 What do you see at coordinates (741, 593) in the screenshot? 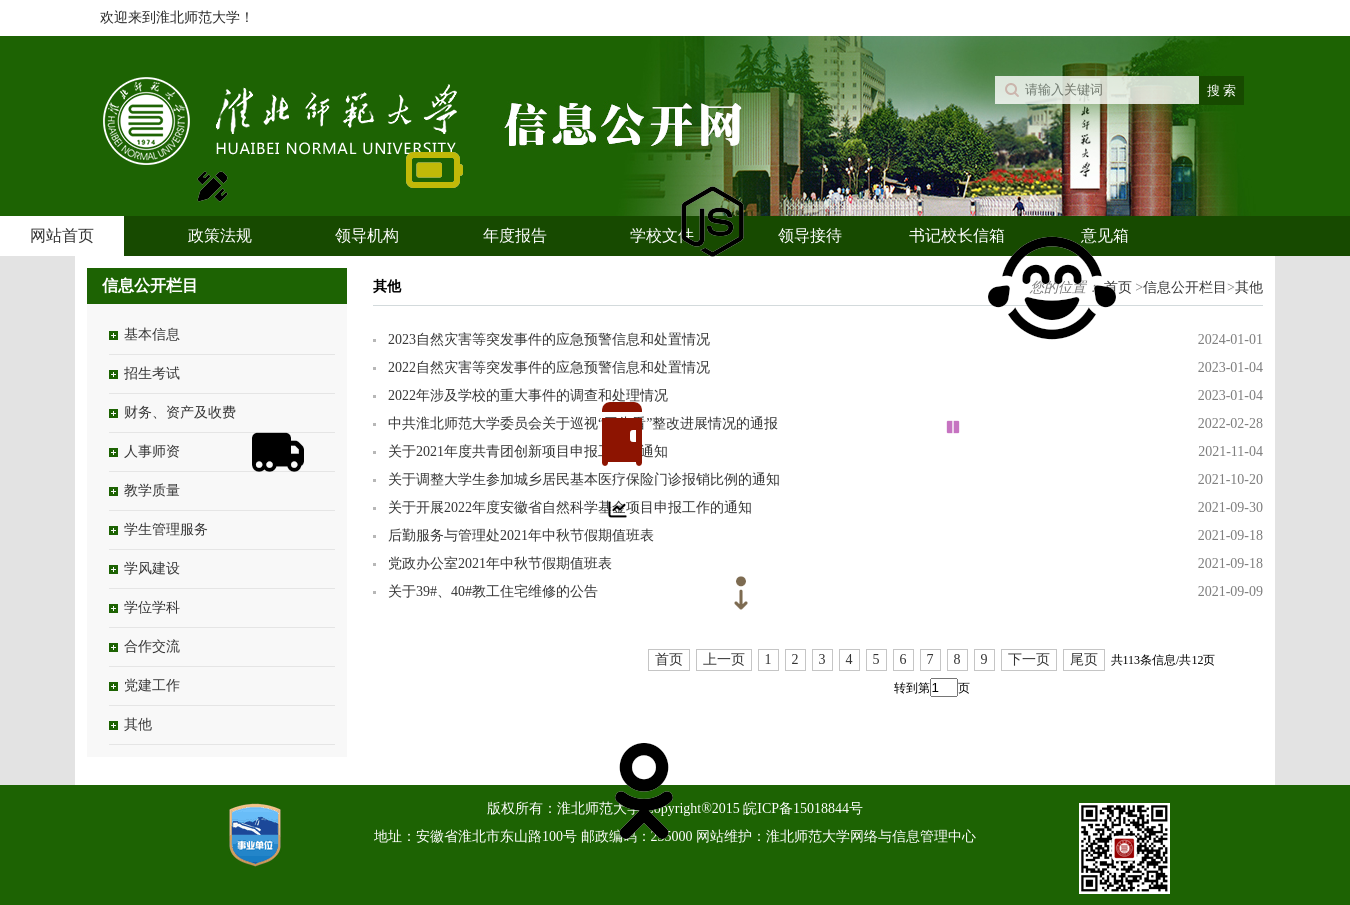
I see `move item down in a list` at bounding box center [741, 593].